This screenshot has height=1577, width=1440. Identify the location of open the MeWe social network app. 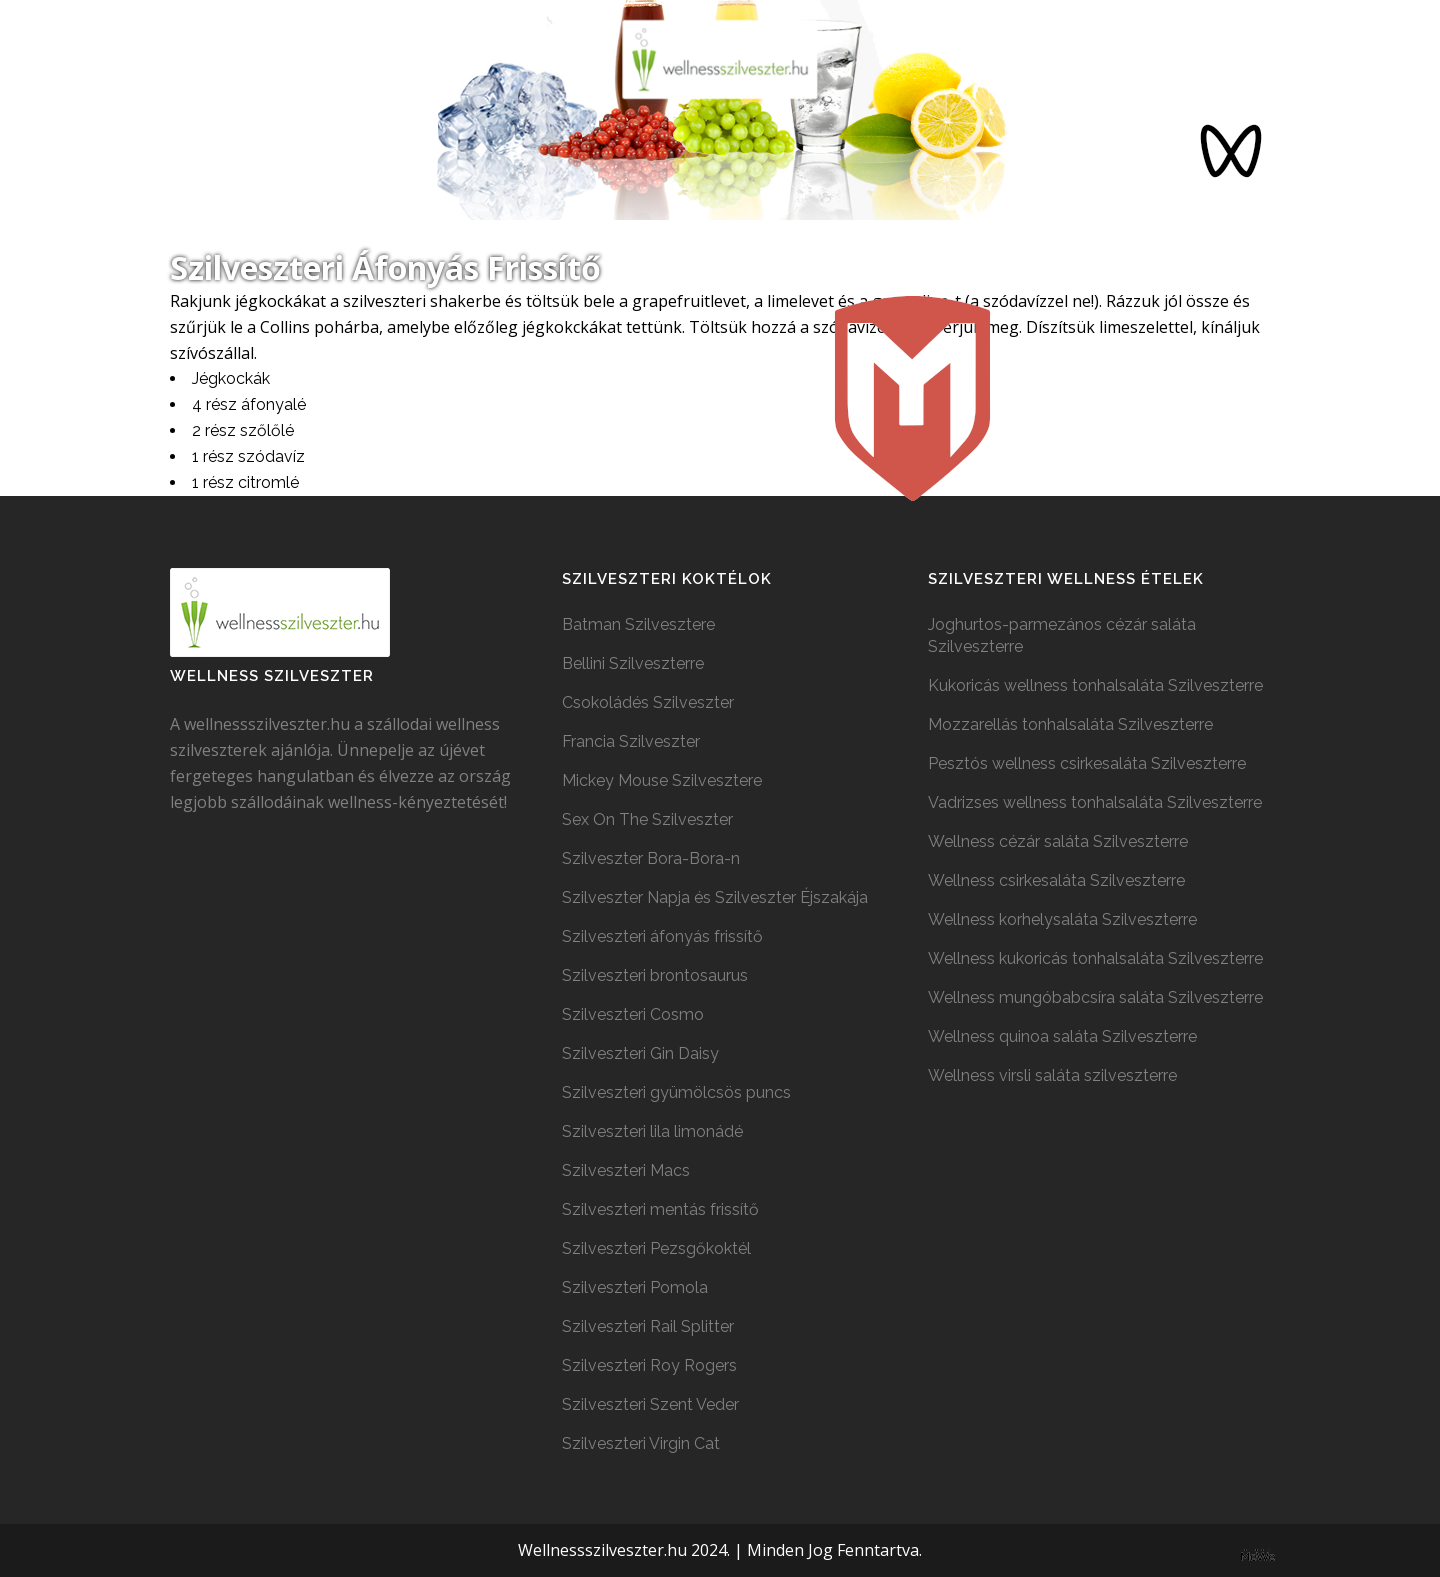
(1258, 1555).